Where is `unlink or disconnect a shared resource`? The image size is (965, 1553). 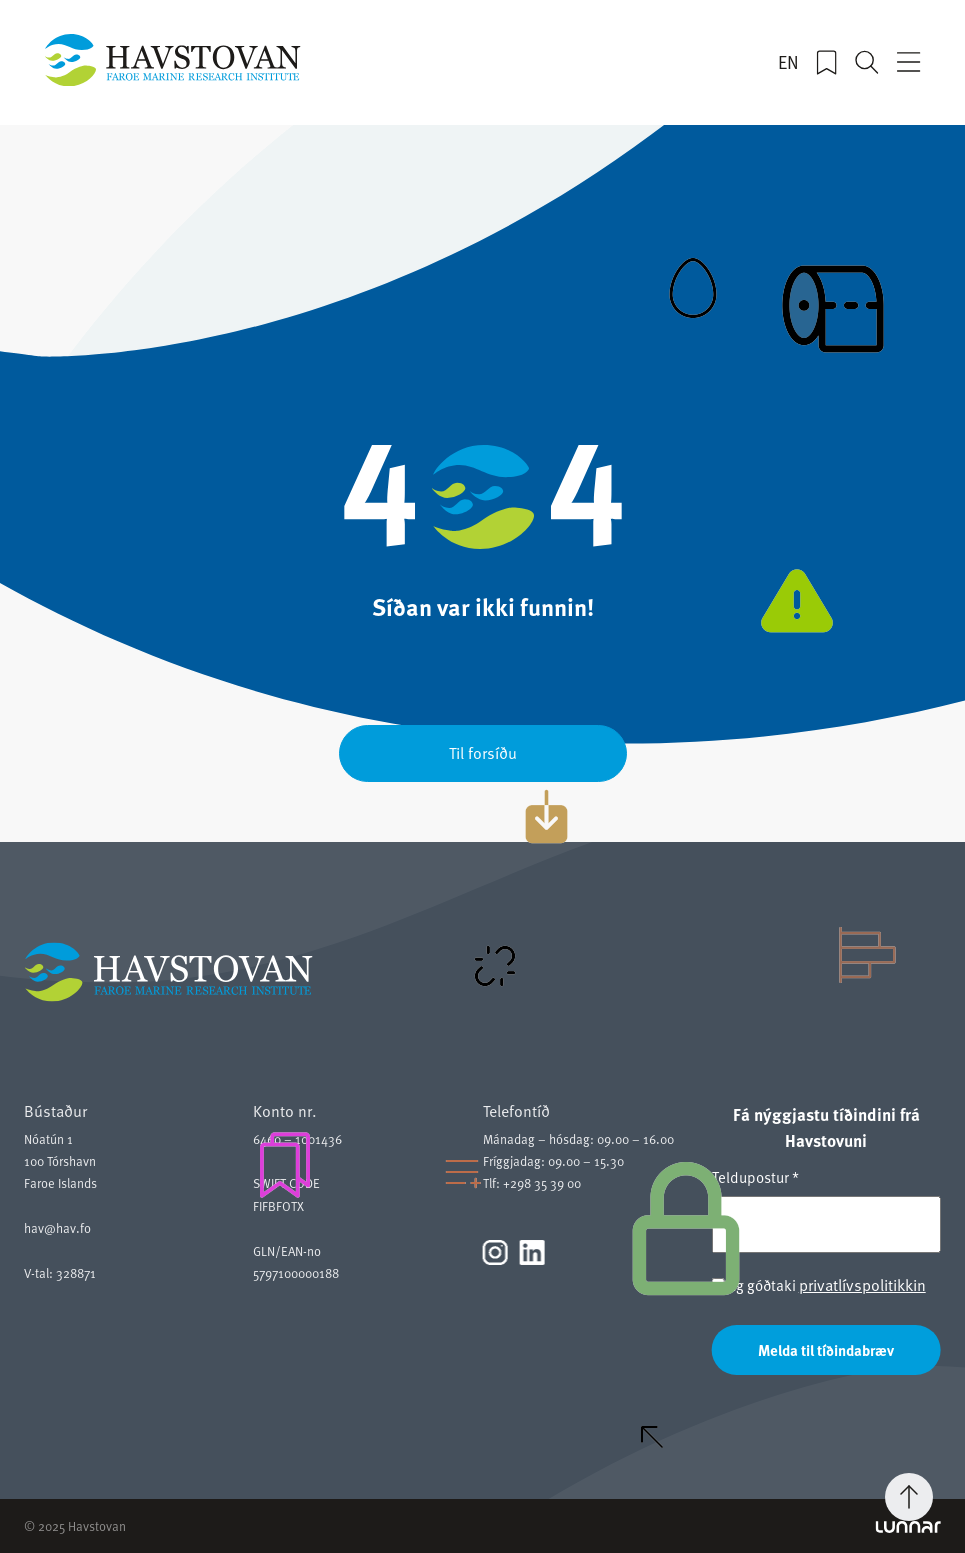
unlink or disconnect a shared resource is located at coordinates (495, 966).